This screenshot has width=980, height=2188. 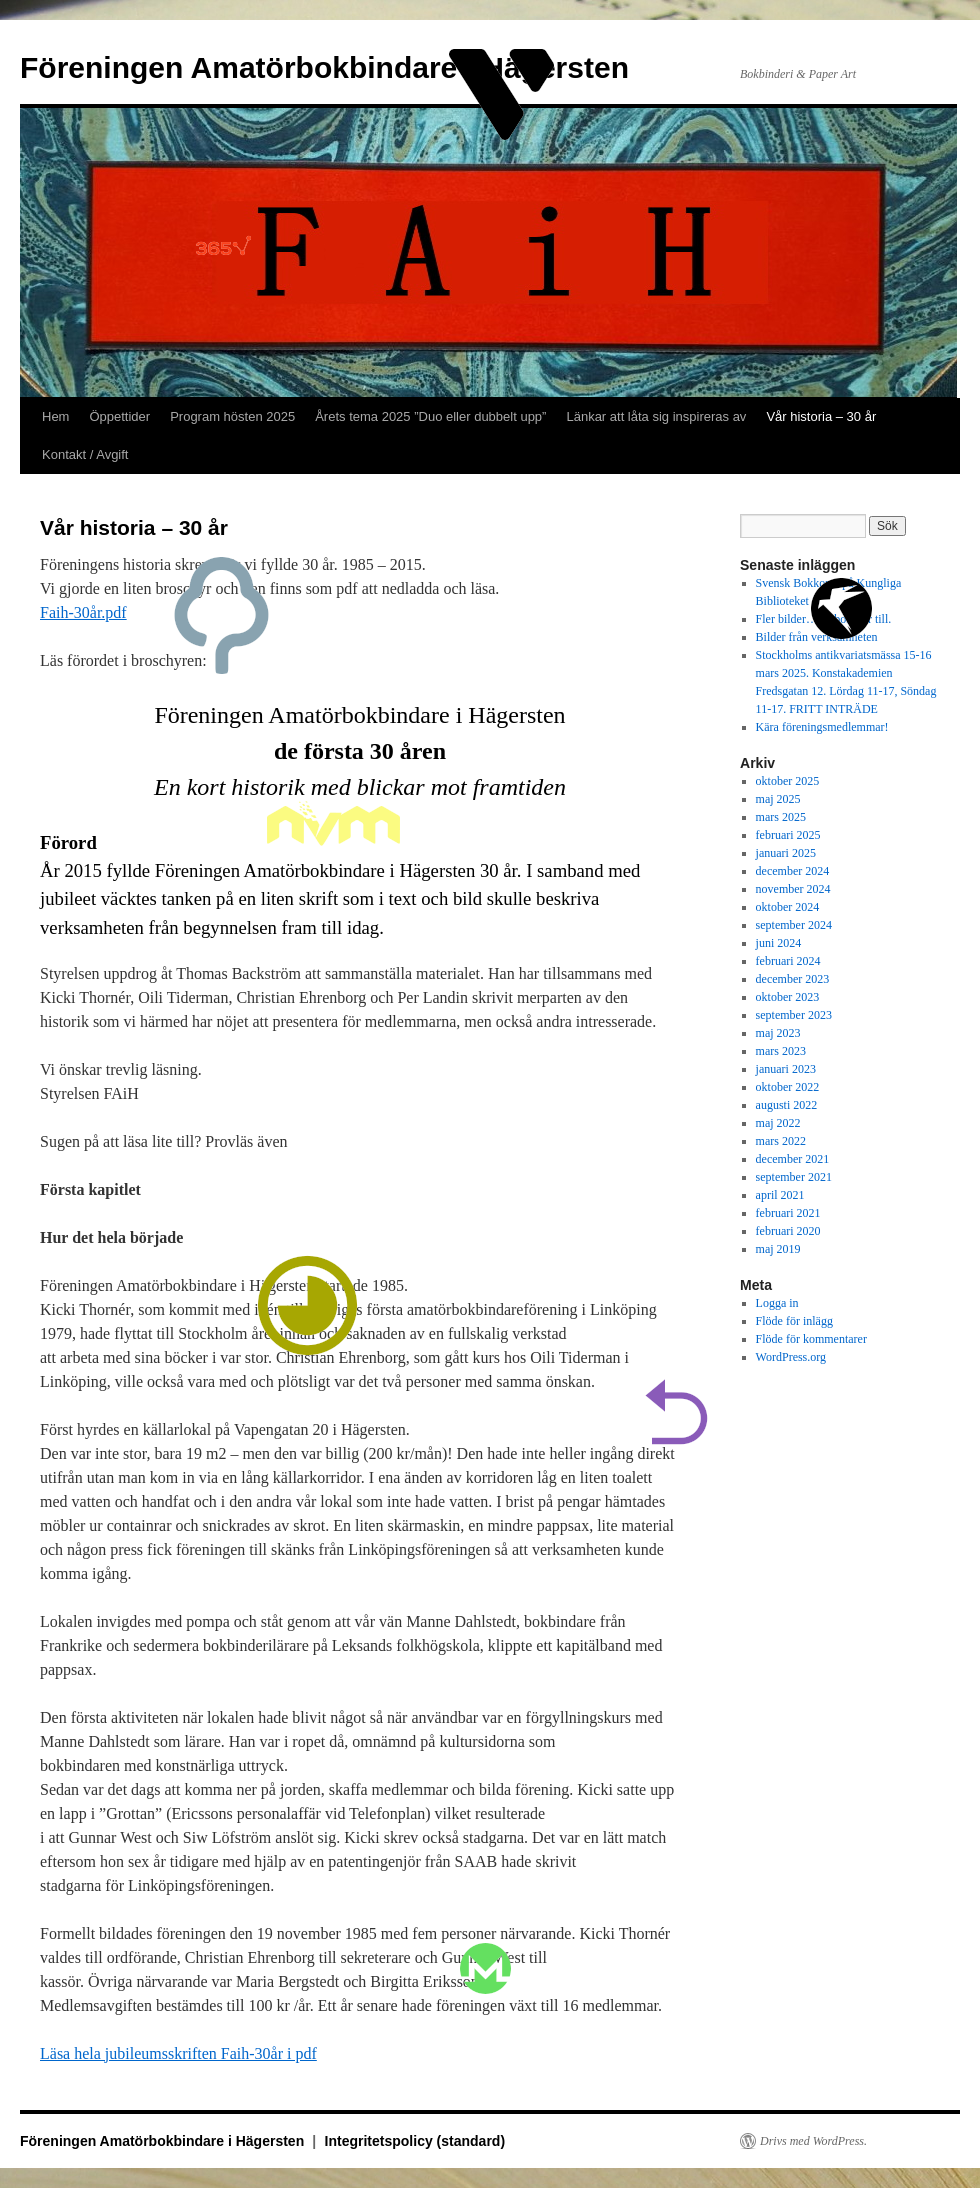 What do you see at coordinates (678, 1415) in the screenshot?
I see `go back to the previous screen` at bounding box center [678, 1415].